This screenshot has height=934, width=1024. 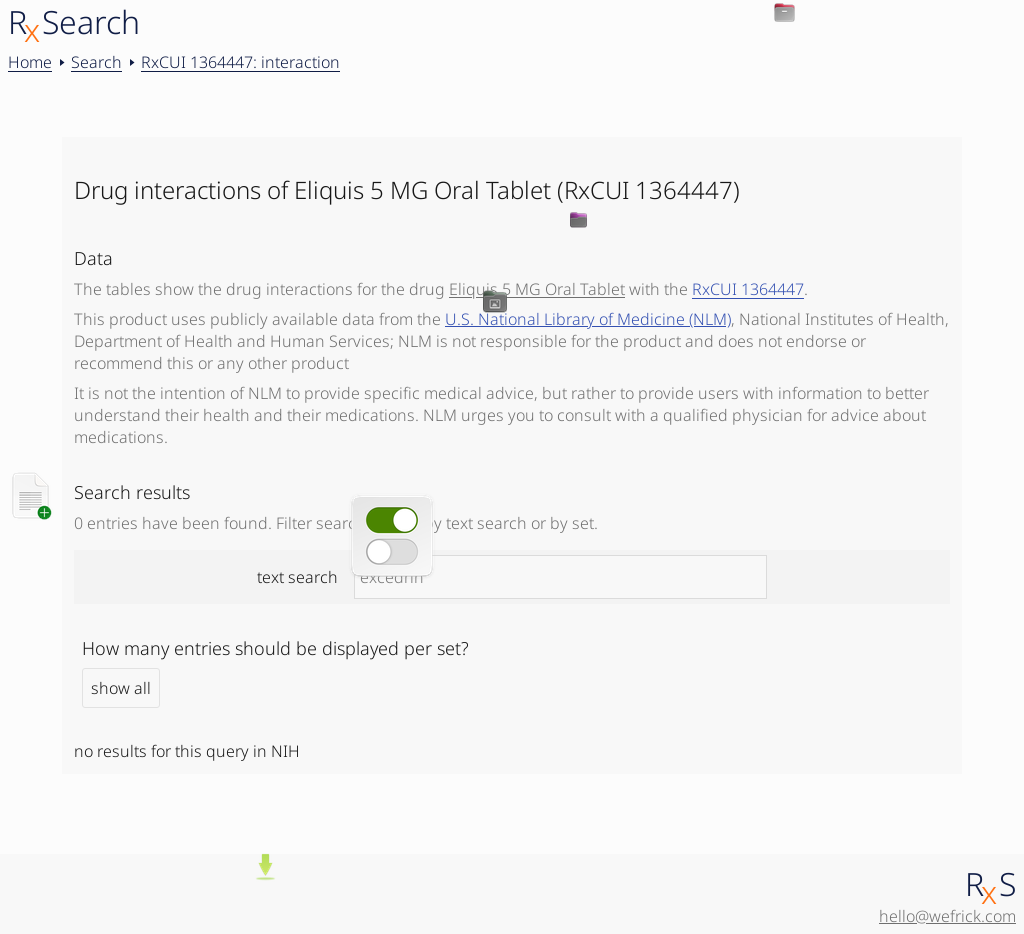 What do you see at coordinates (578, 219) in the screenshot?
I see `drop files here to move them into this folder` at bounding box center [578, 219].